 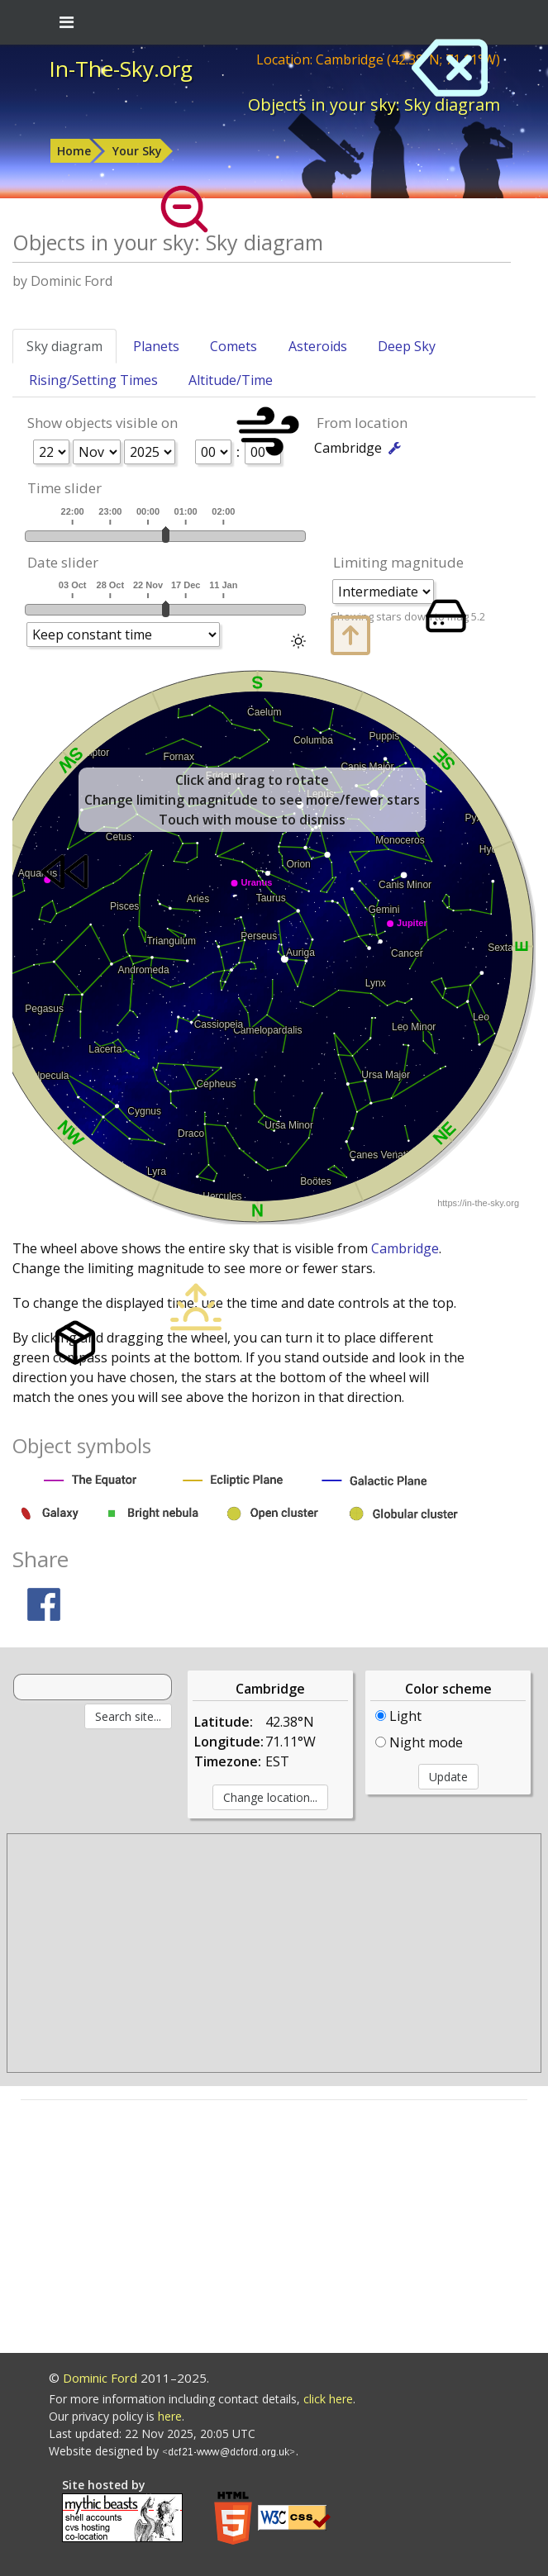 What do you see at coordinates (196, 1307) in the screenshot?
I see `indicates sunrise or morning time` at bounding box center [196, 1307].